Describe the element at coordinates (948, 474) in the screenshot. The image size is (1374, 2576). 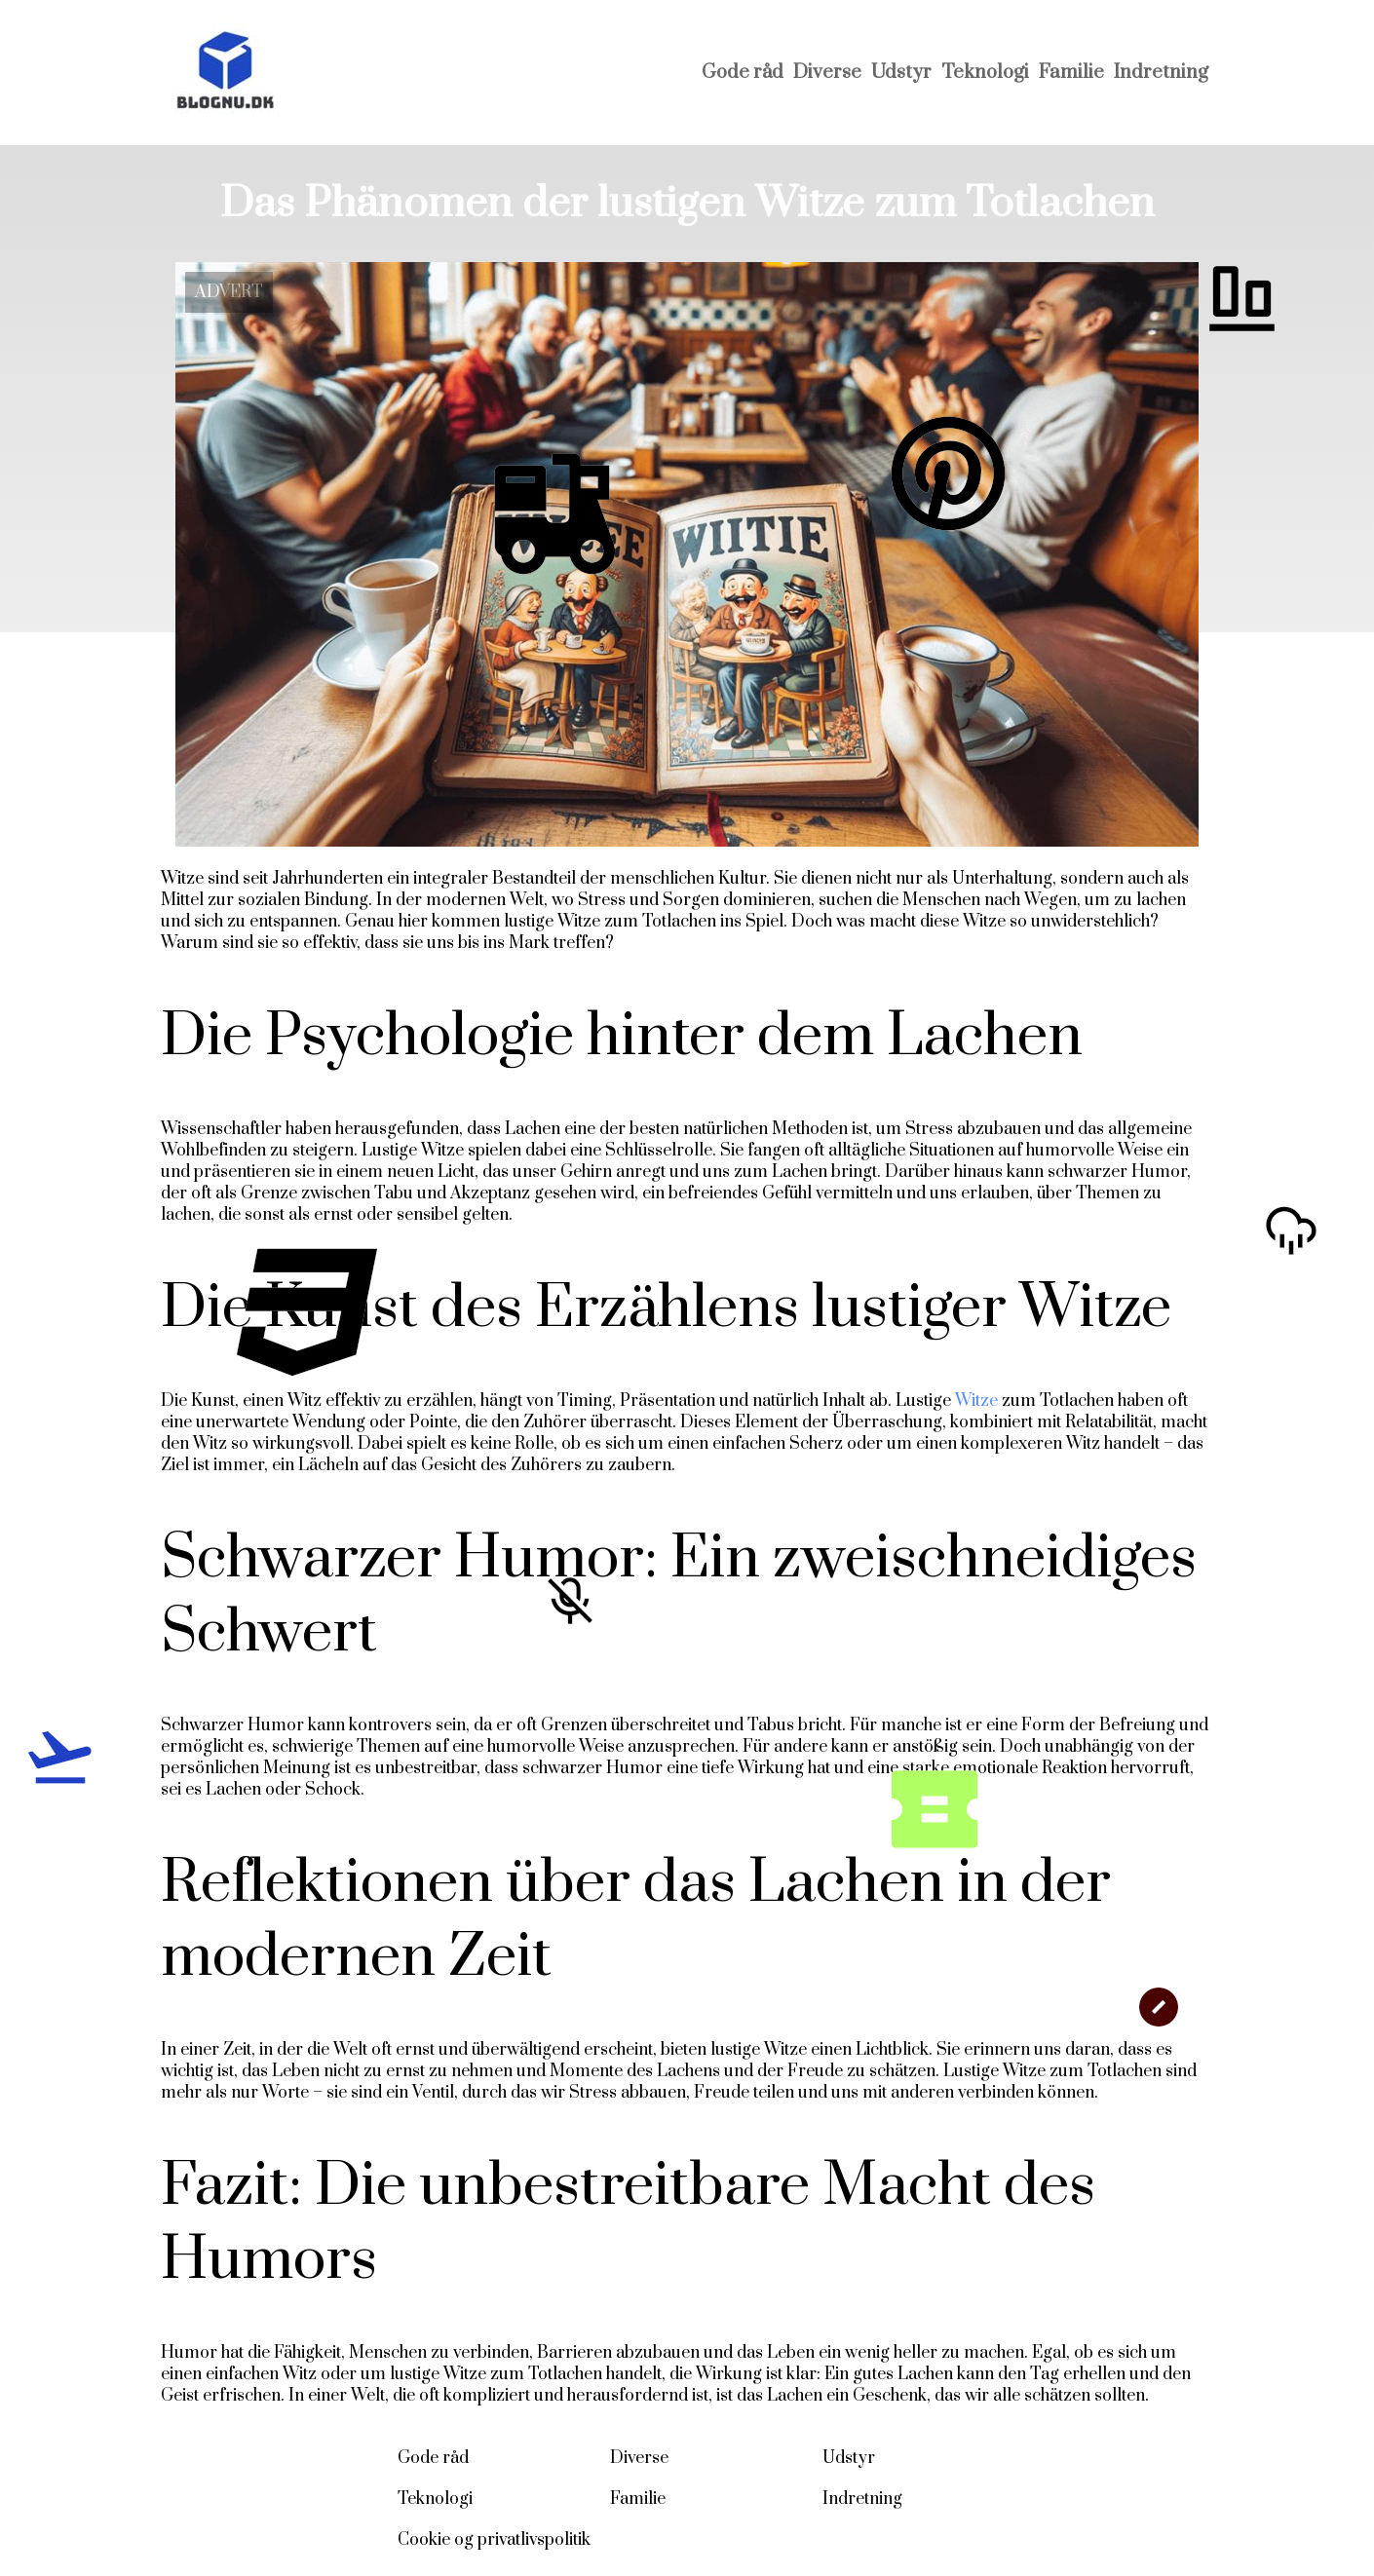
I see `open Pinterest app` at that location.